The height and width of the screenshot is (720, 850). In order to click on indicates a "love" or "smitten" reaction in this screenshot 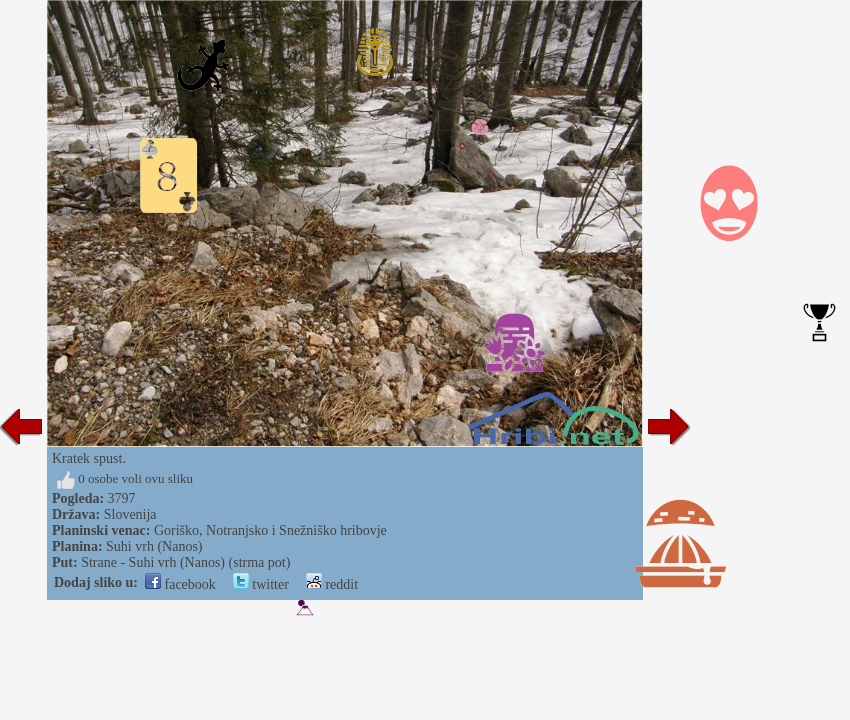, I will do `click(729, 203)`.